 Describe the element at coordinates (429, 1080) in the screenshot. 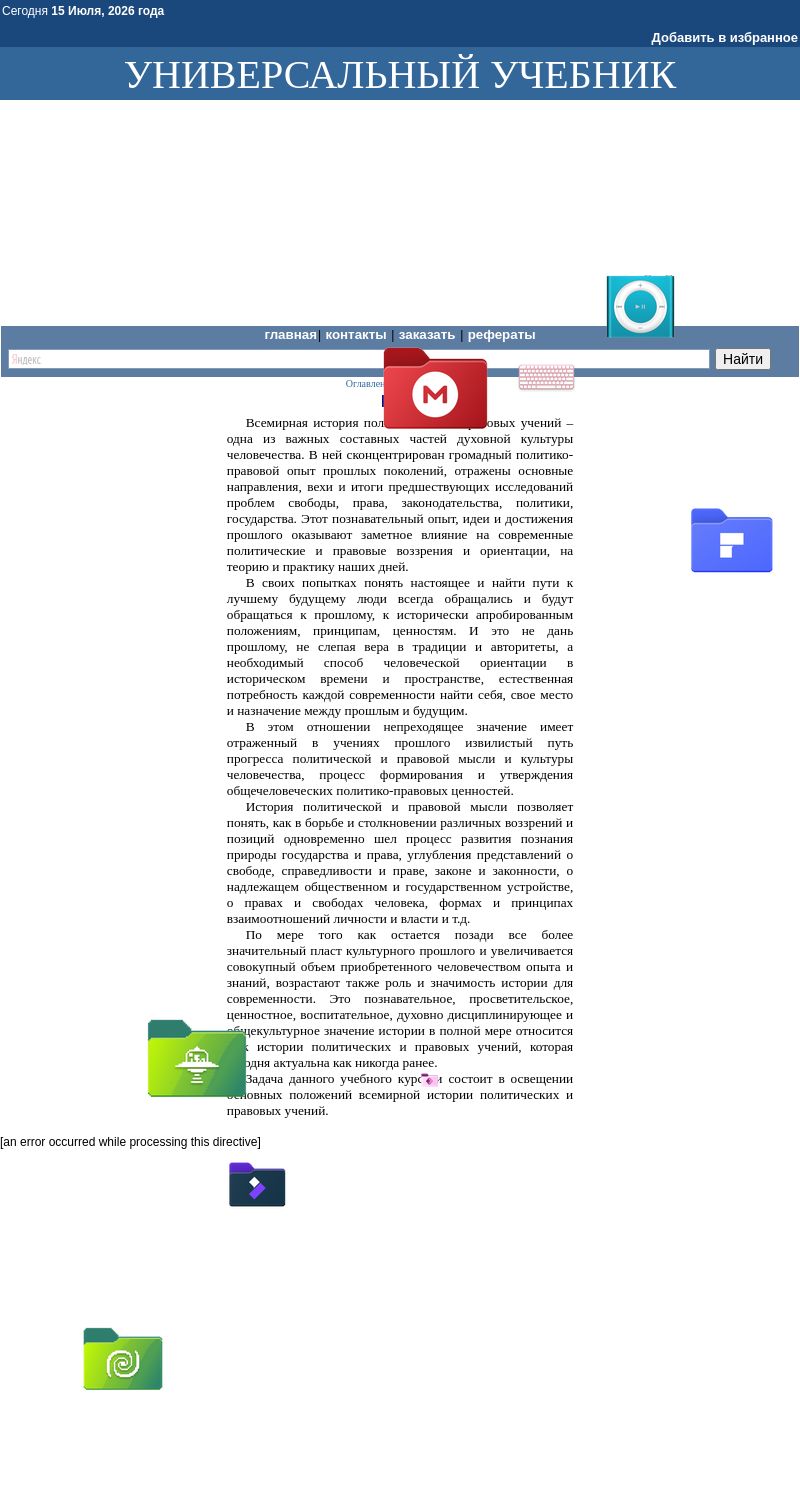

I see `open folder containing Microsoft Power Apps files` at that location.